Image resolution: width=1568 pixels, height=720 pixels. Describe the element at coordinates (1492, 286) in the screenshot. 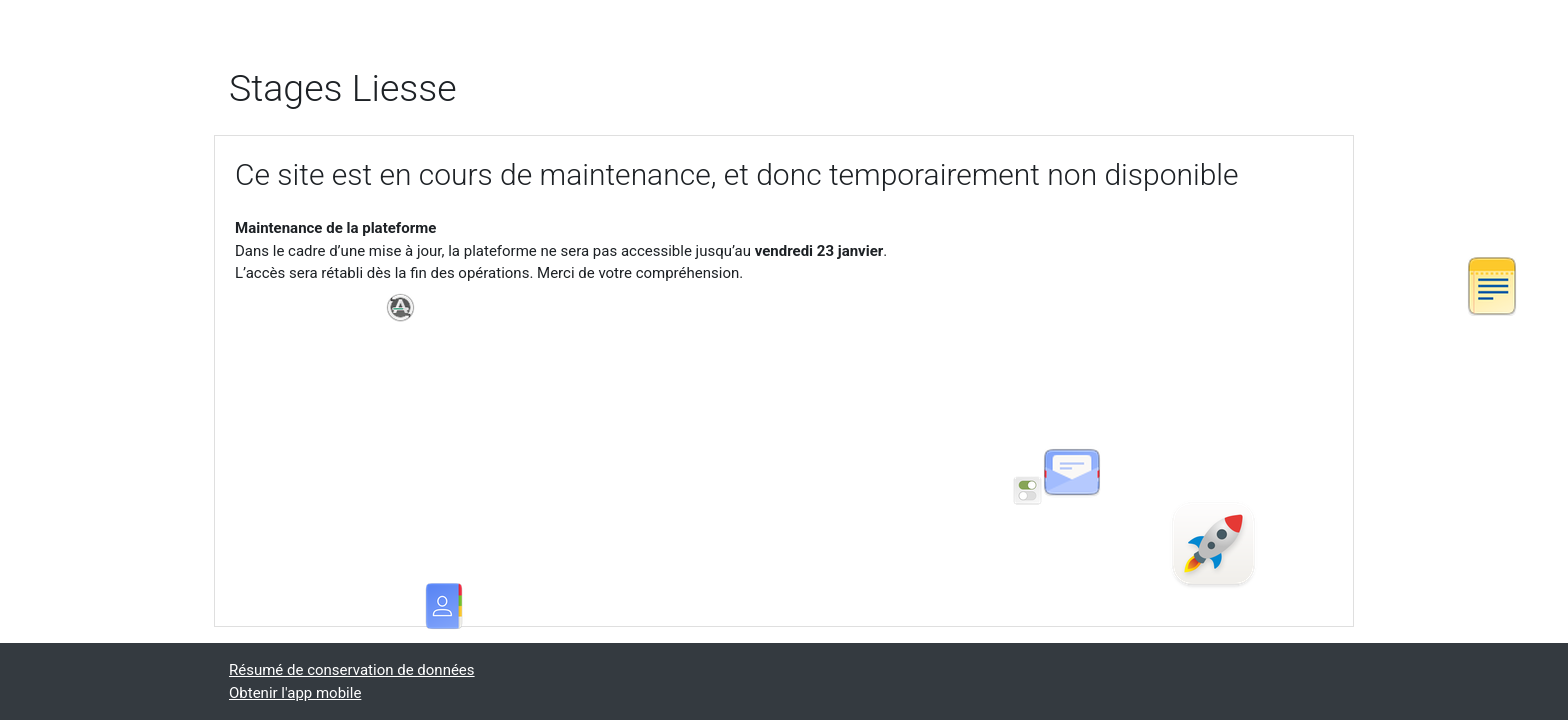

I see `open the notes application` at that location.